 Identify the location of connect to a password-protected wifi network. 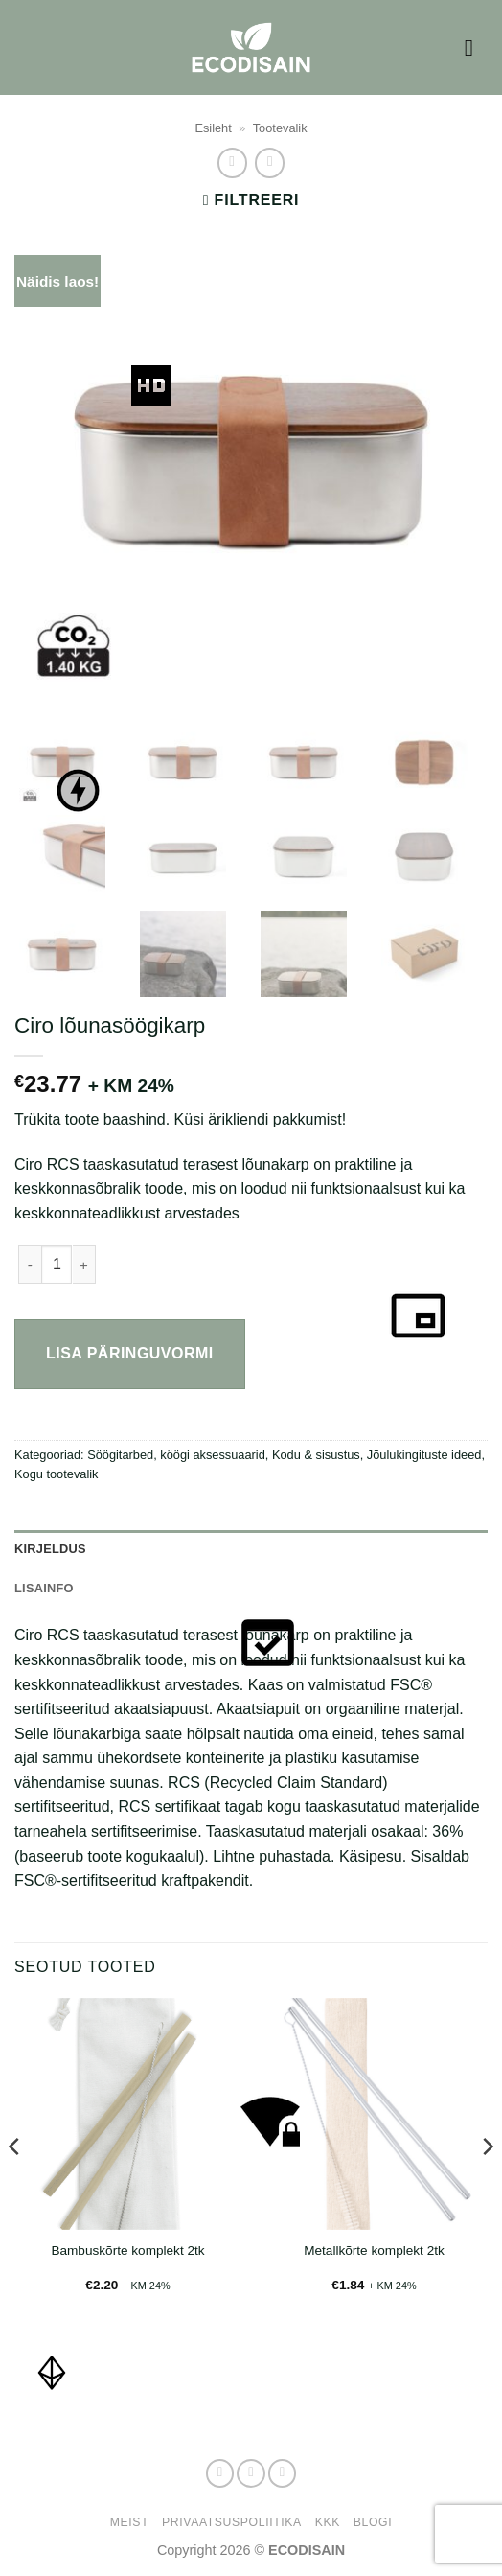
(270, 2122).